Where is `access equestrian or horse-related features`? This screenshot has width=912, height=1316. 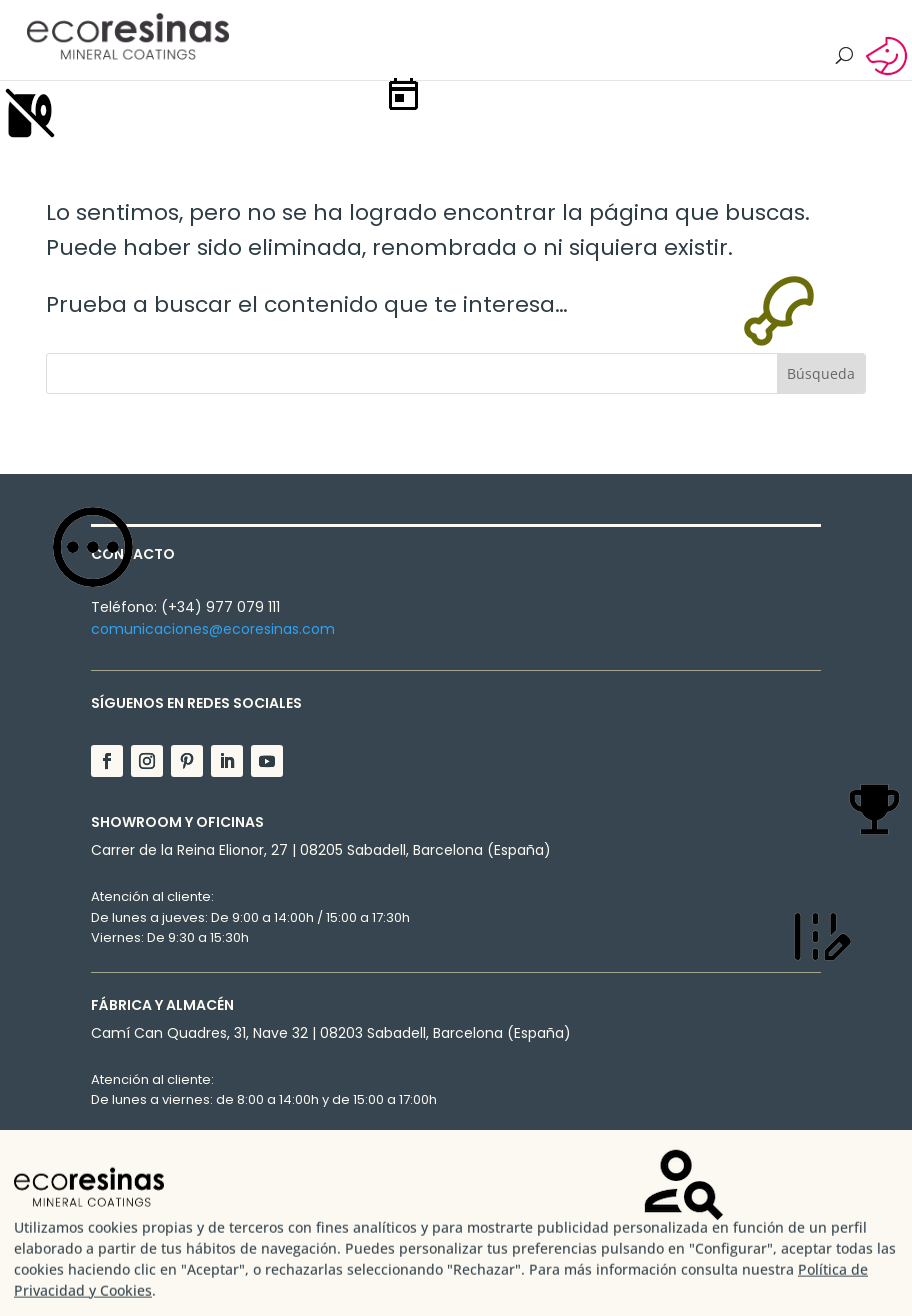 access equestrian or horse-related features is located at coordinates (888, 56).